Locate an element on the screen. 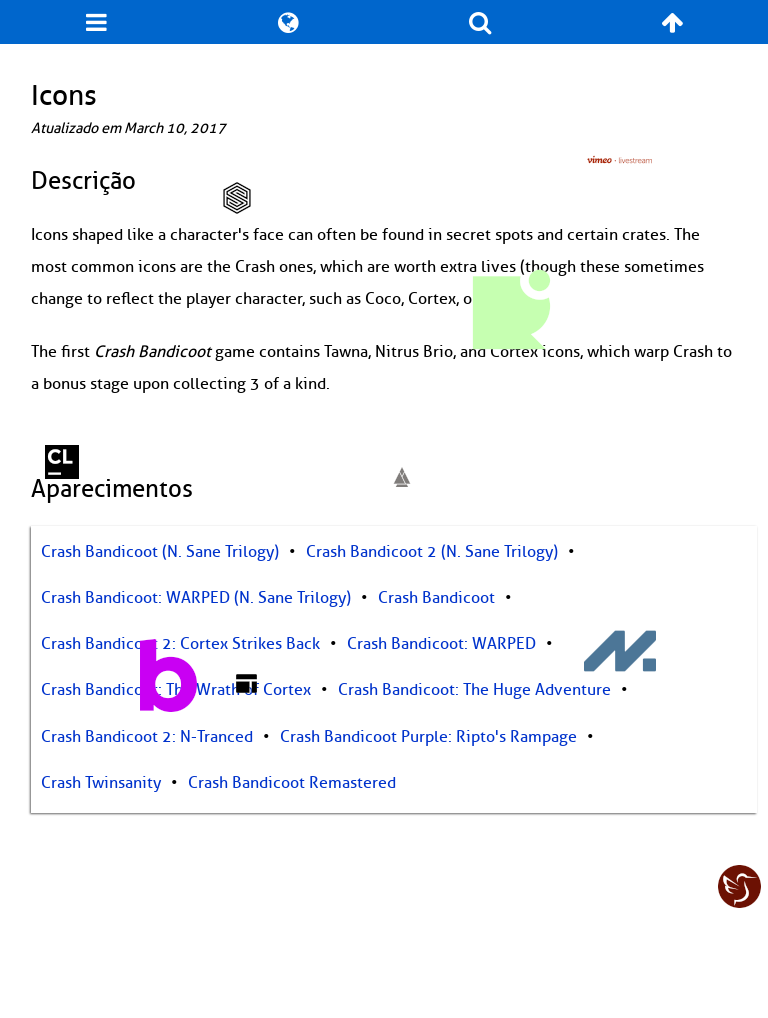 The height and width of the screenshot is (1018, 768). lubuntu linux distribution logo is located at coordinates (739, 886).